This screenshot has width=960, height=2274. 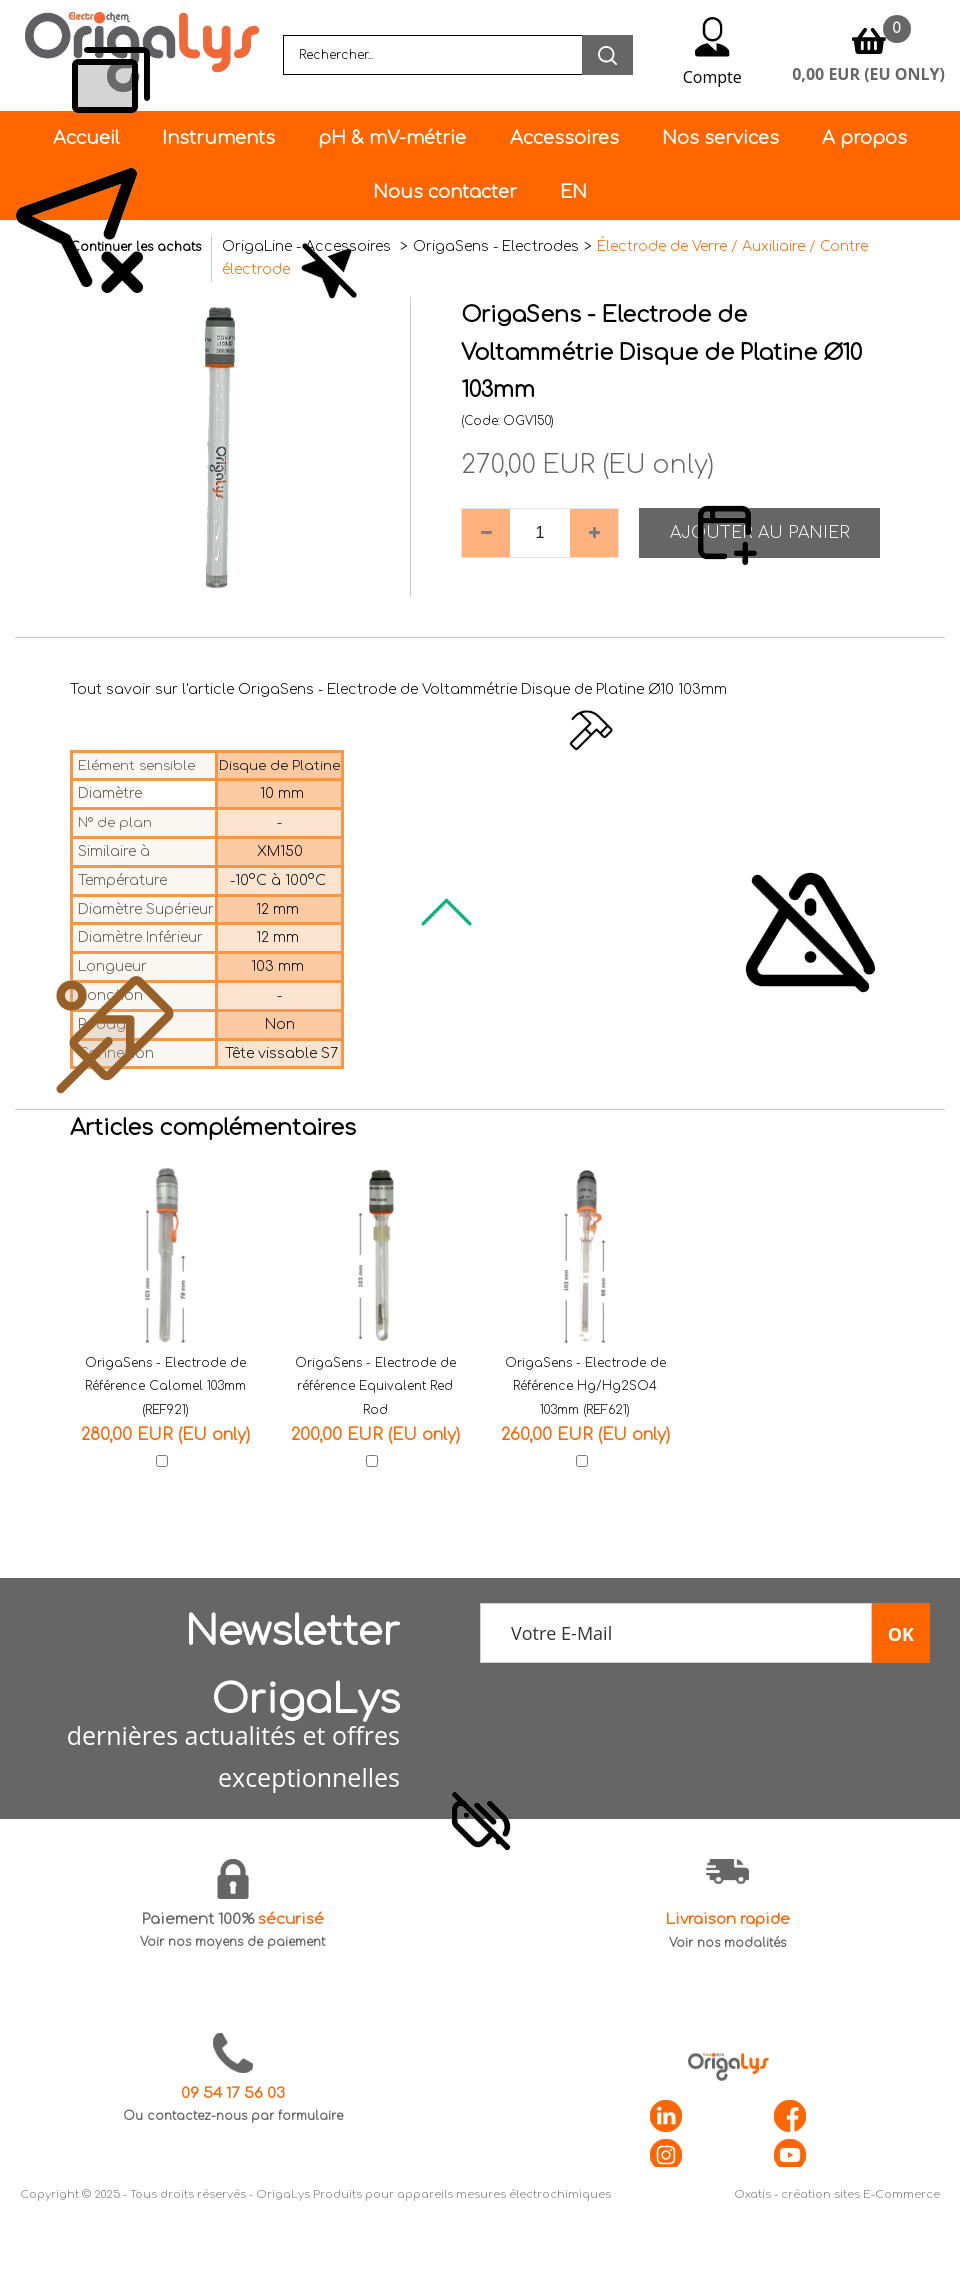 What do you see at coordinates (327, 272) in the screenshot?
I see `location sharing is currently disabled` at bounding box center [327, 272].